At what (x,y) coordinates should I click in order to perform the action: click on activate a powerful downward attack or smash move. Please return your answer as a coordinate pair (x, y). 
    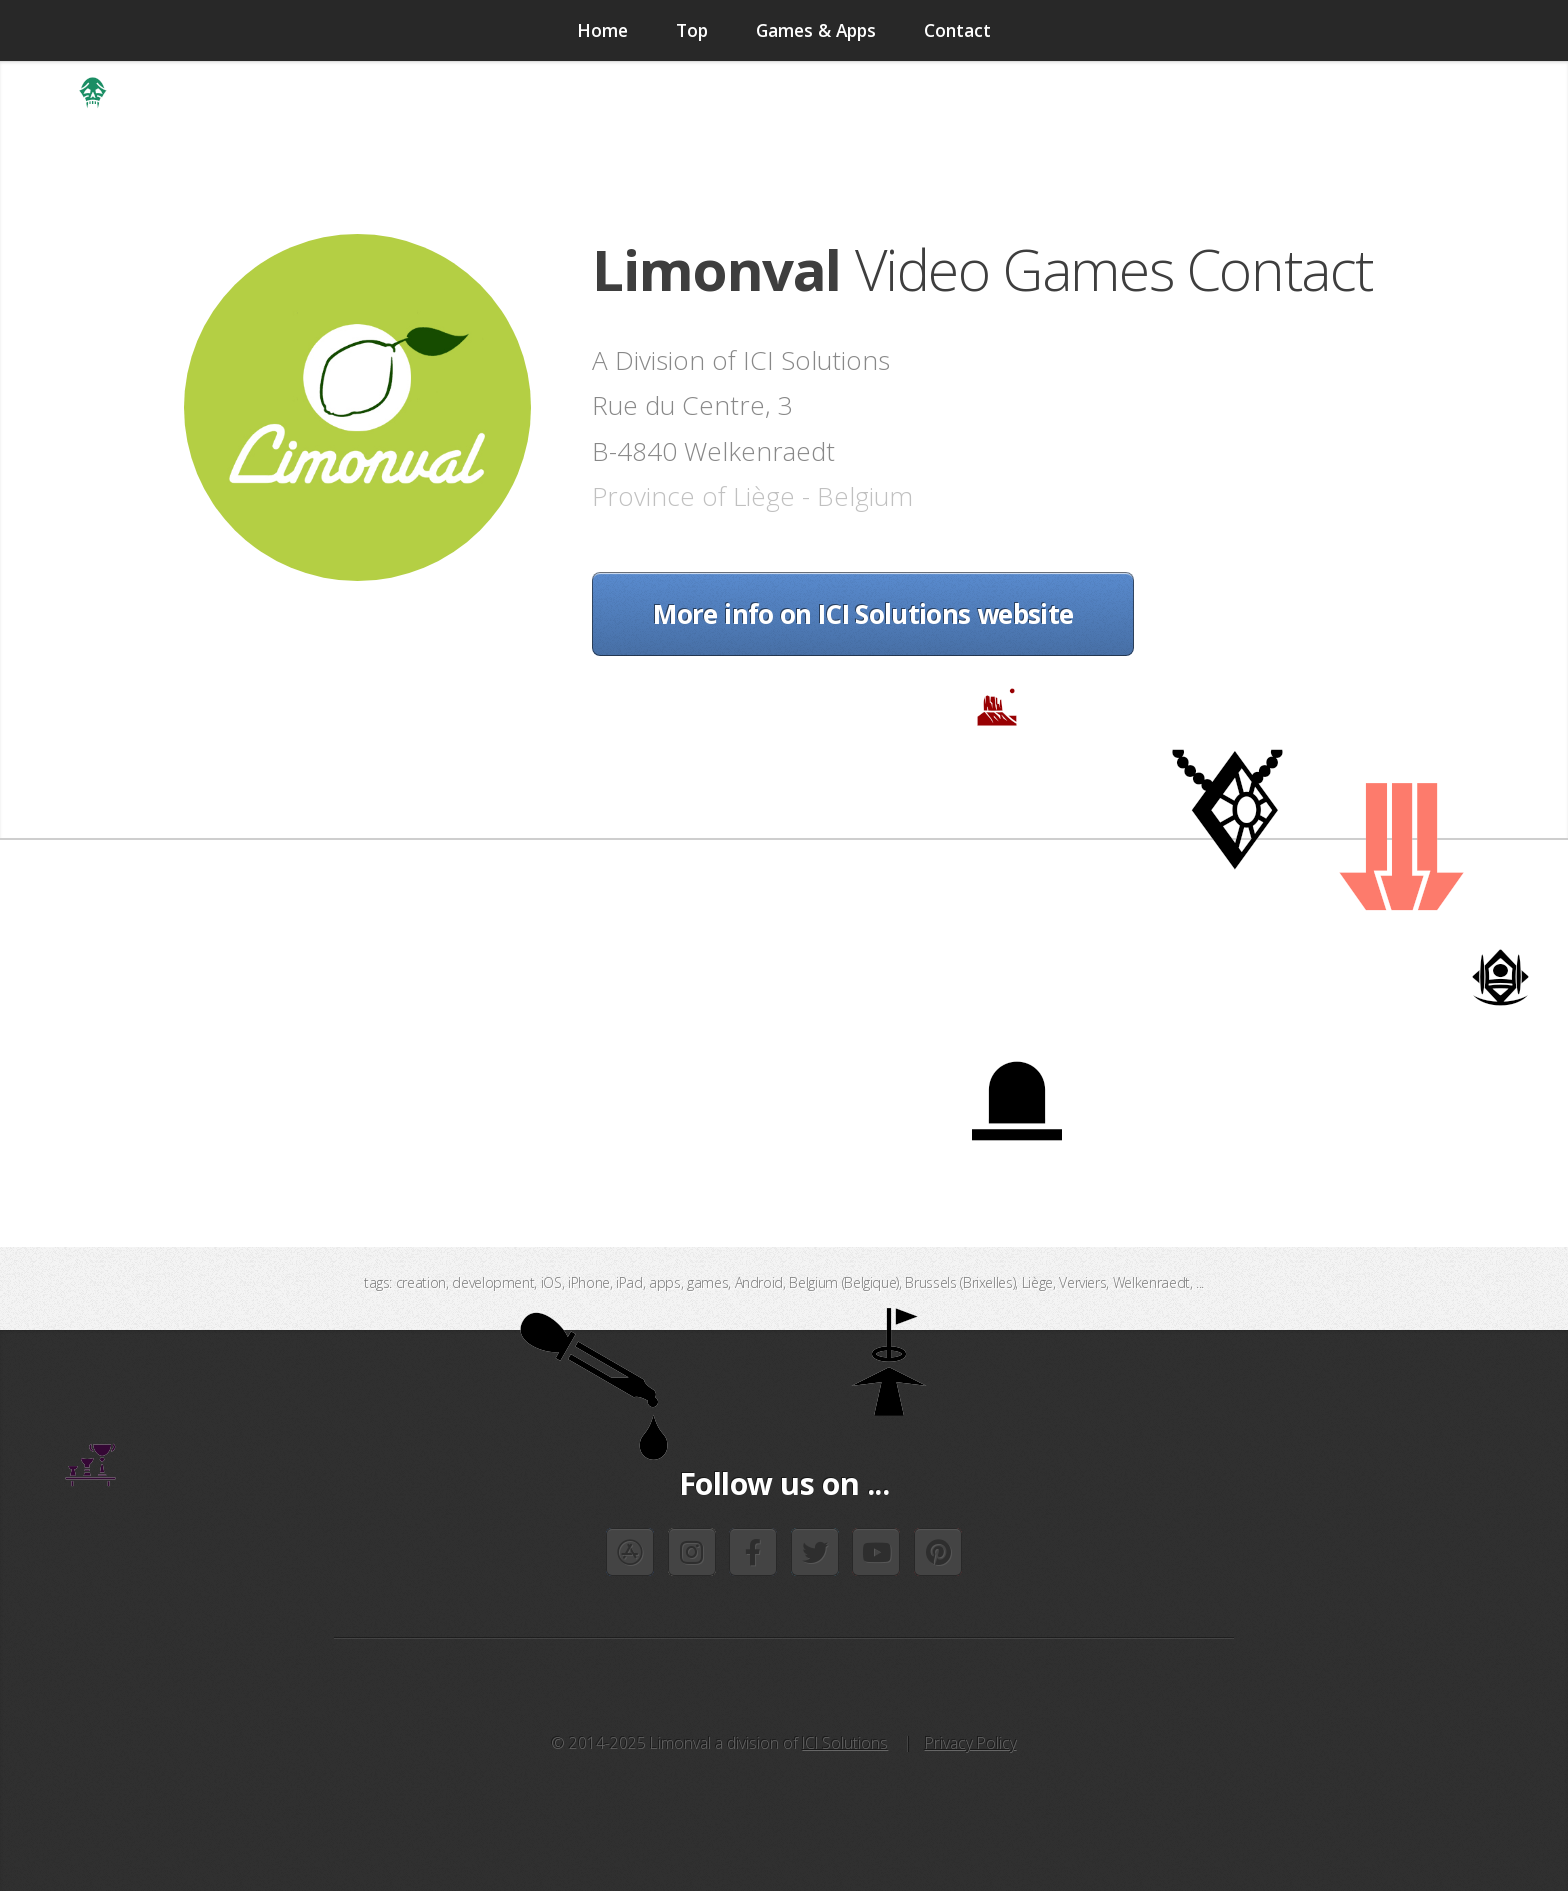
    Looking at the image, I should click on (1401, 846).